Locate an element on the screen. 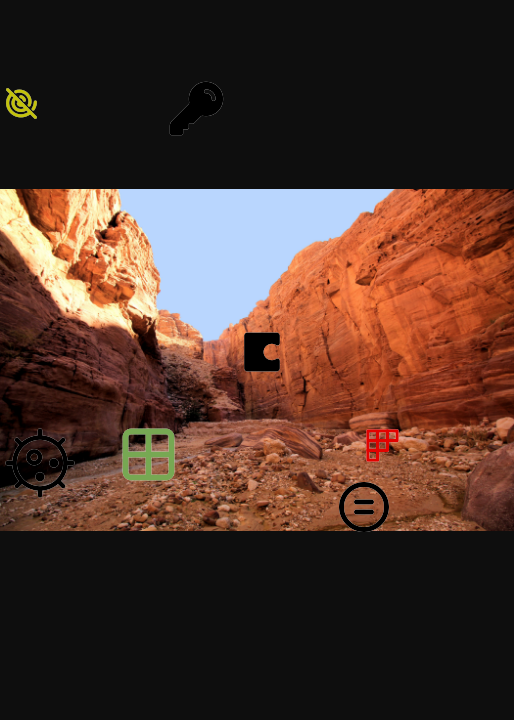 The image size is (514, 720). indicates no derivatives license restriction is located at coordinates (364, 507).